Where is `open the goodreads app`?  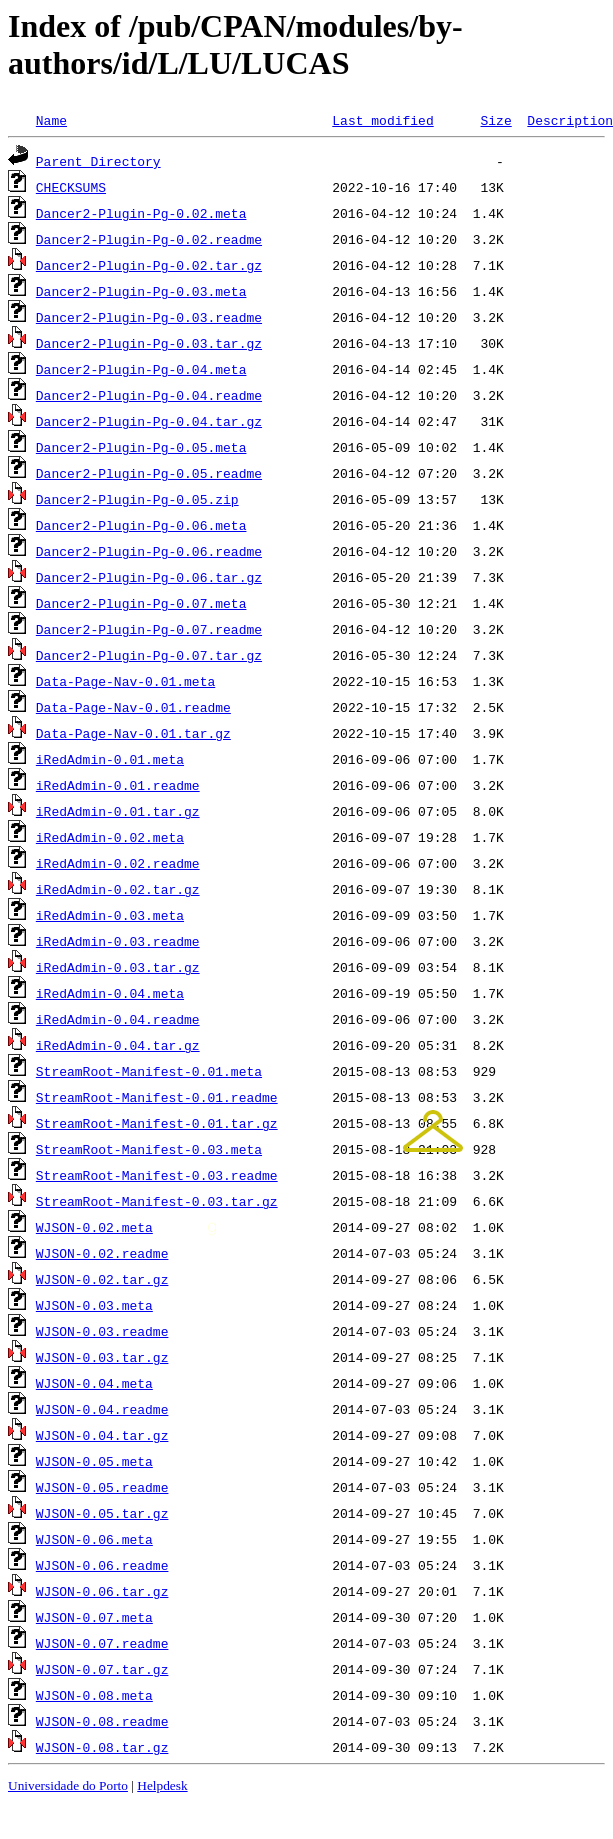 open the goodreads app is located at coordinates (212, 1229).